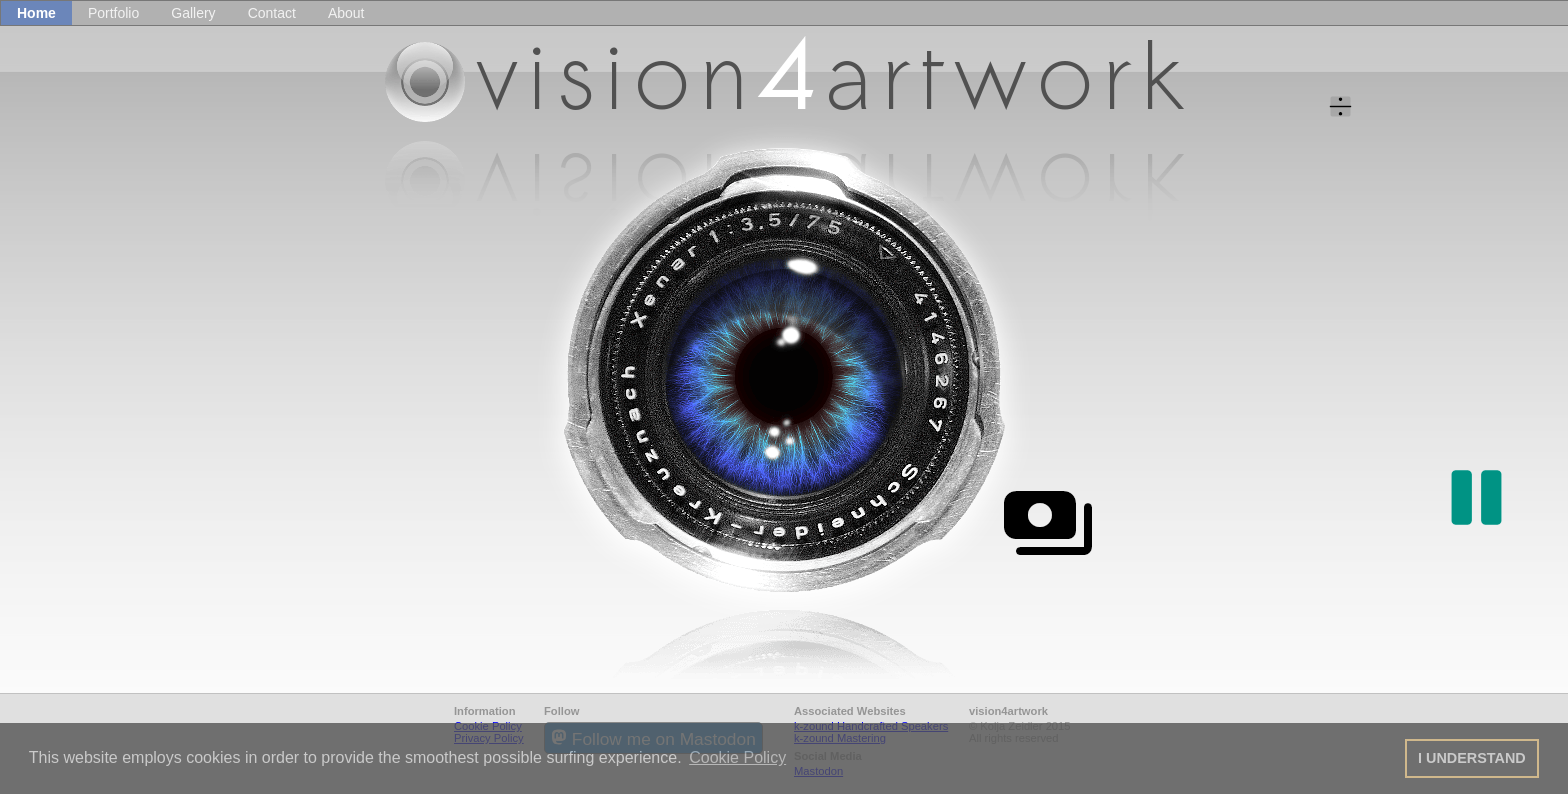  What do you see at coordinates (1340, 106) in the screenshot?
I see `perform division calculation` at bounding box center [1340, 106].